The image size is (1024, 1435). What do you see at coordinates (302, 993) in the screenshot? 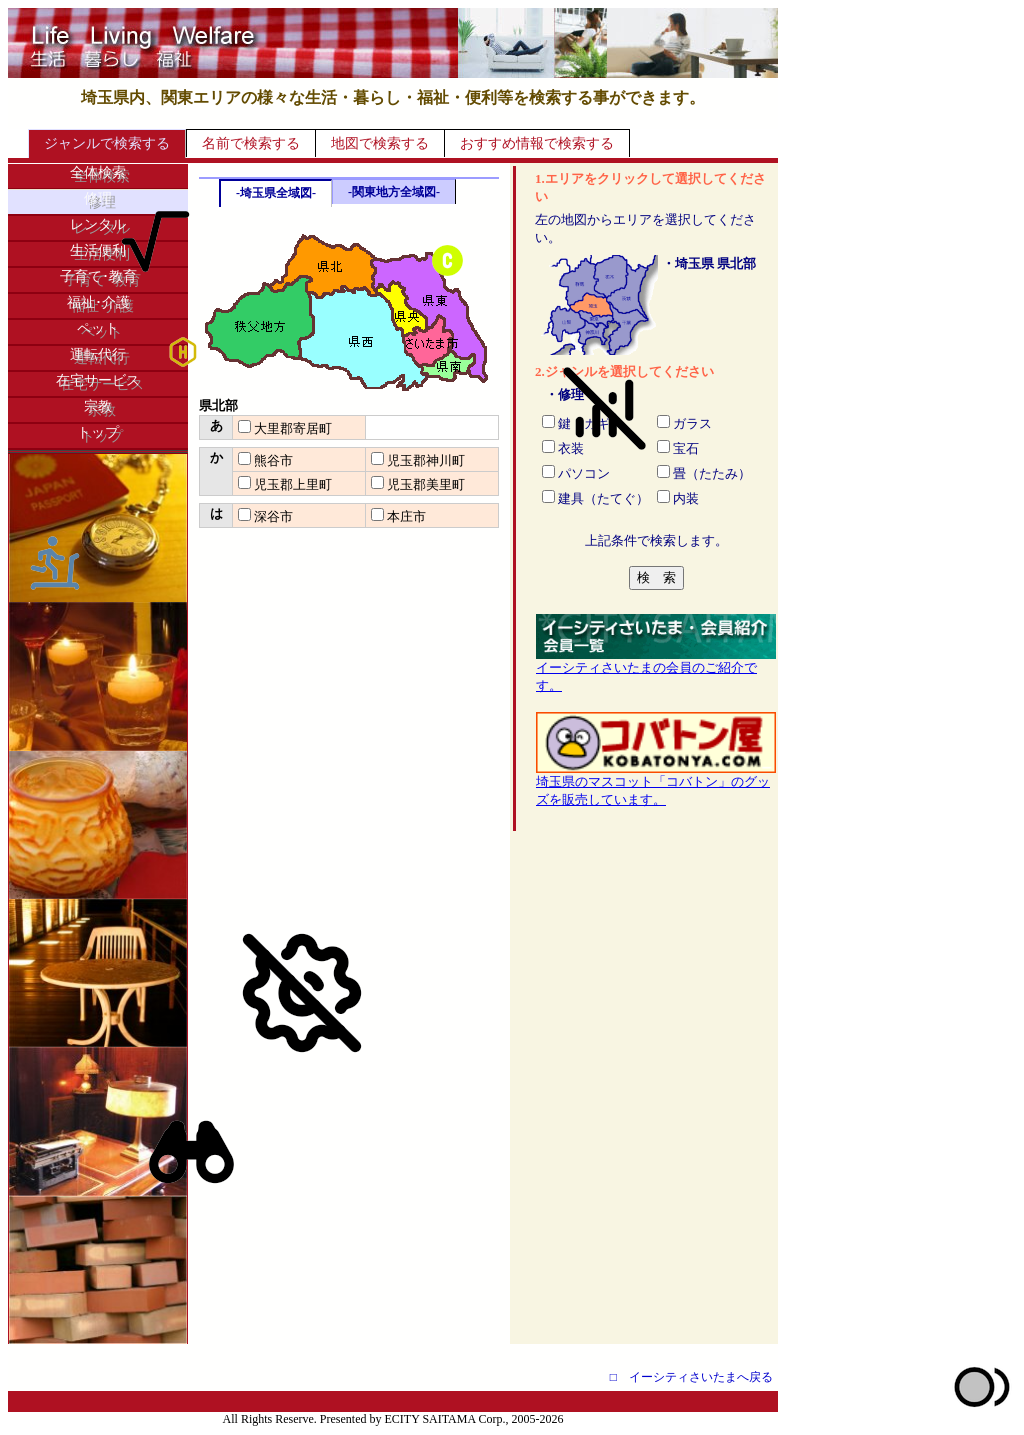
I see `settings are currently disabled` at bounding box center [302, 993].